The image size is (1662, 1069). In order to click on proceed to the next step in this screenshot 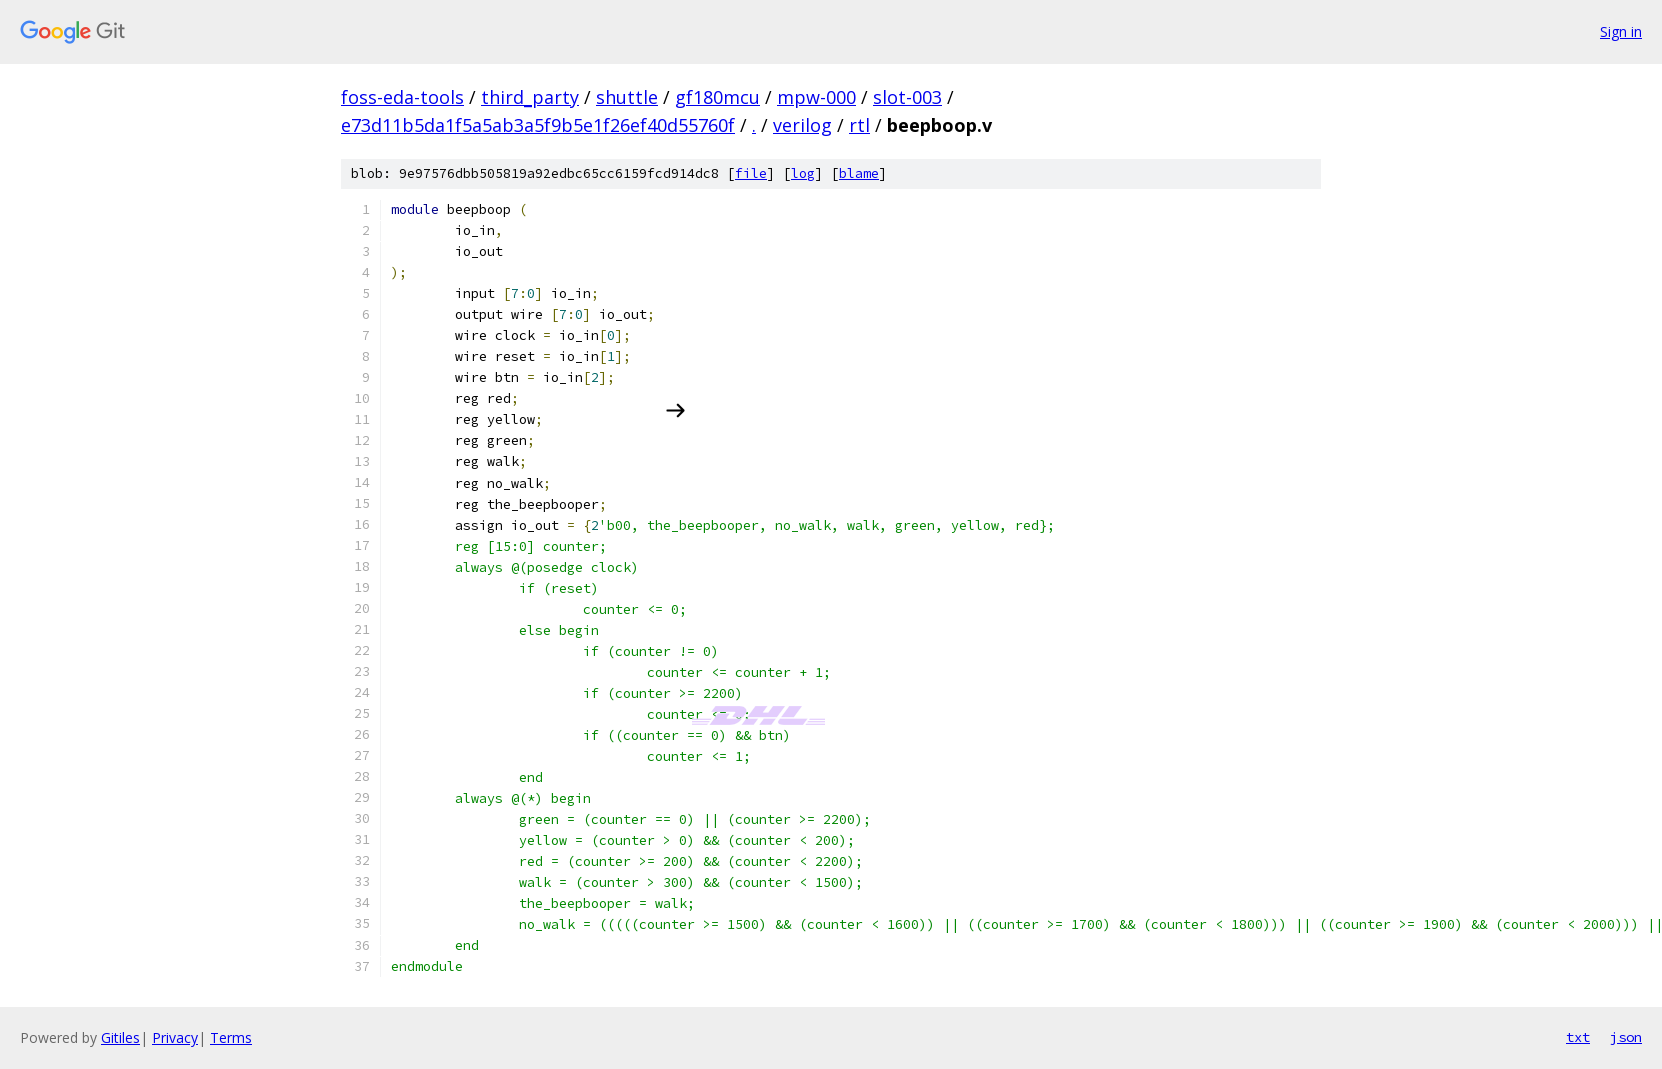, I will do `click(675, 410)`.